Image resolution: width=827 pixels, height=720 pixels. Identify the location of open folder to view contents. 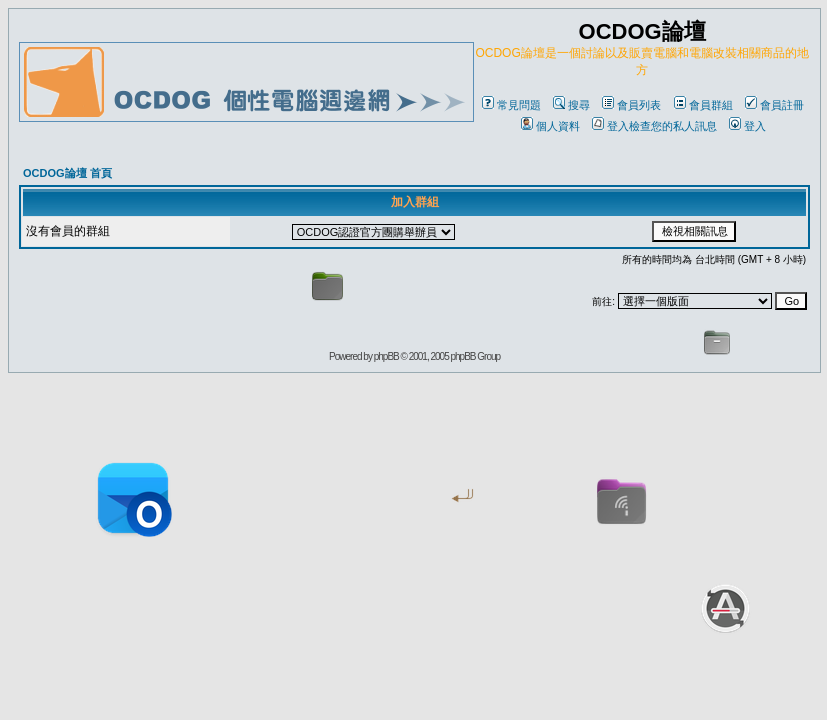
(327, 285).